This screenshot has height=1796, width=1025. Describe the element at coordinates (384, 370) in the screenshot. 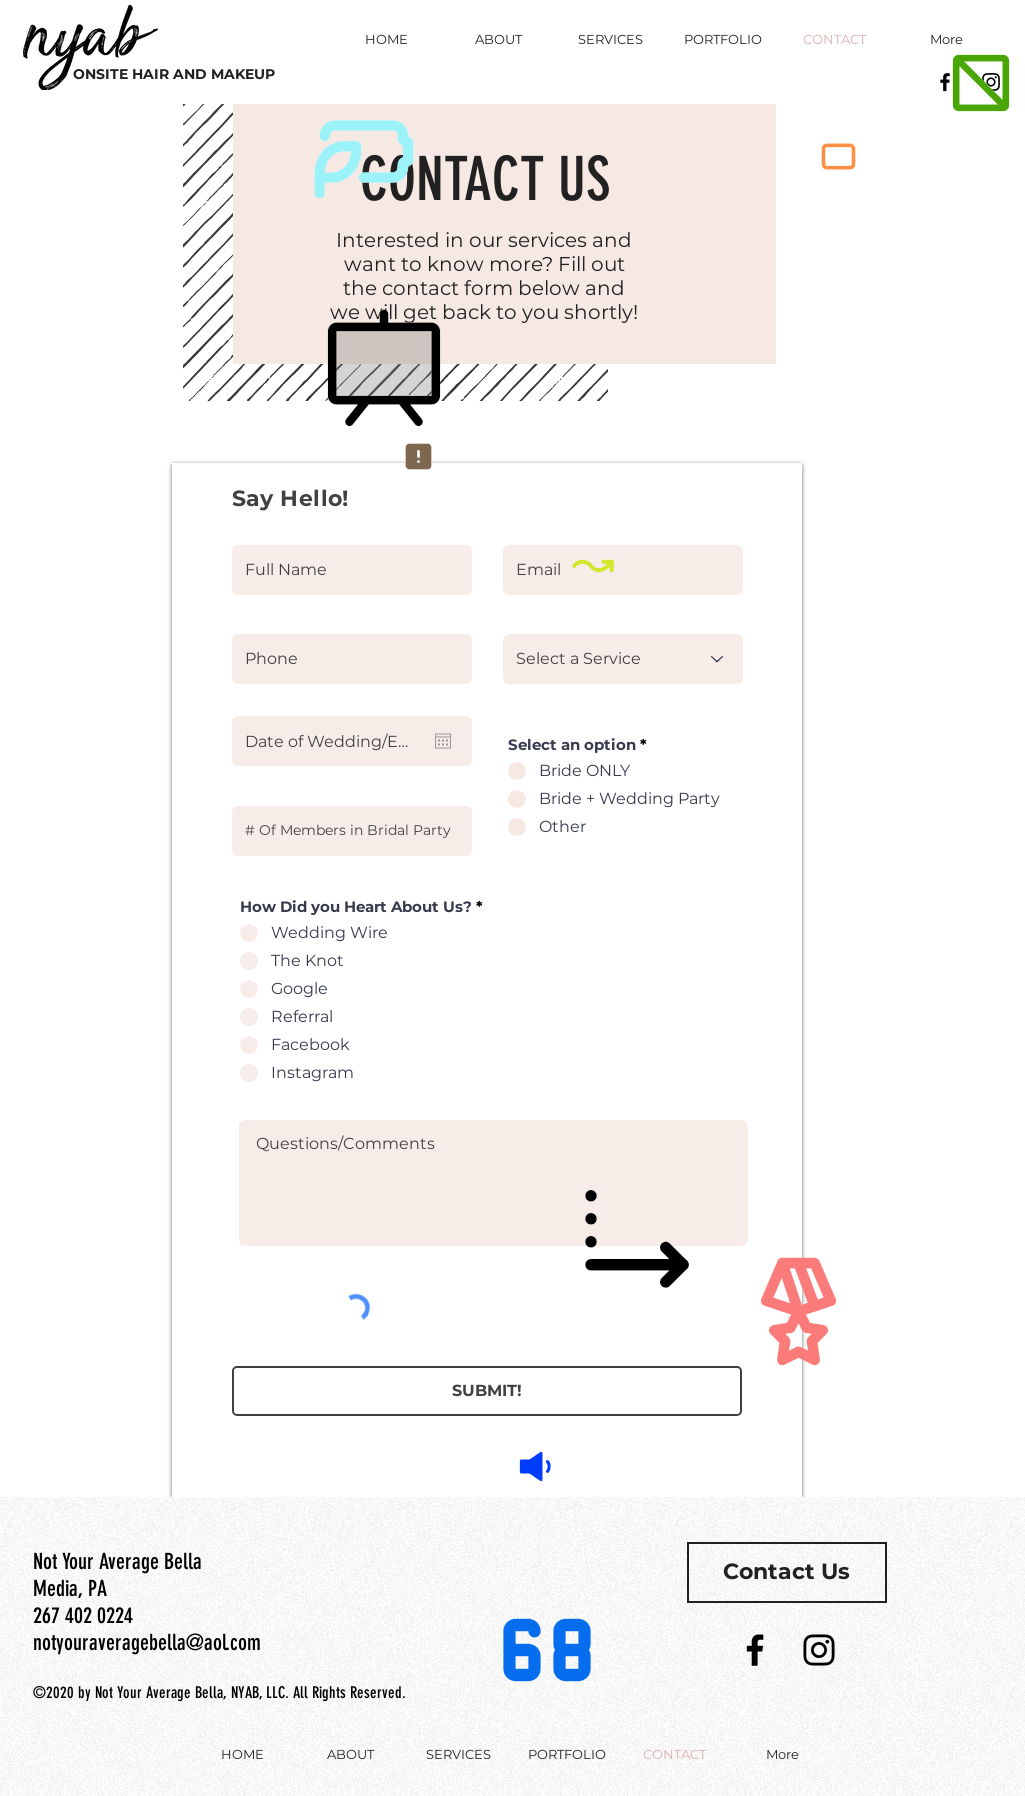

I see `start or view a presentation` at that location.